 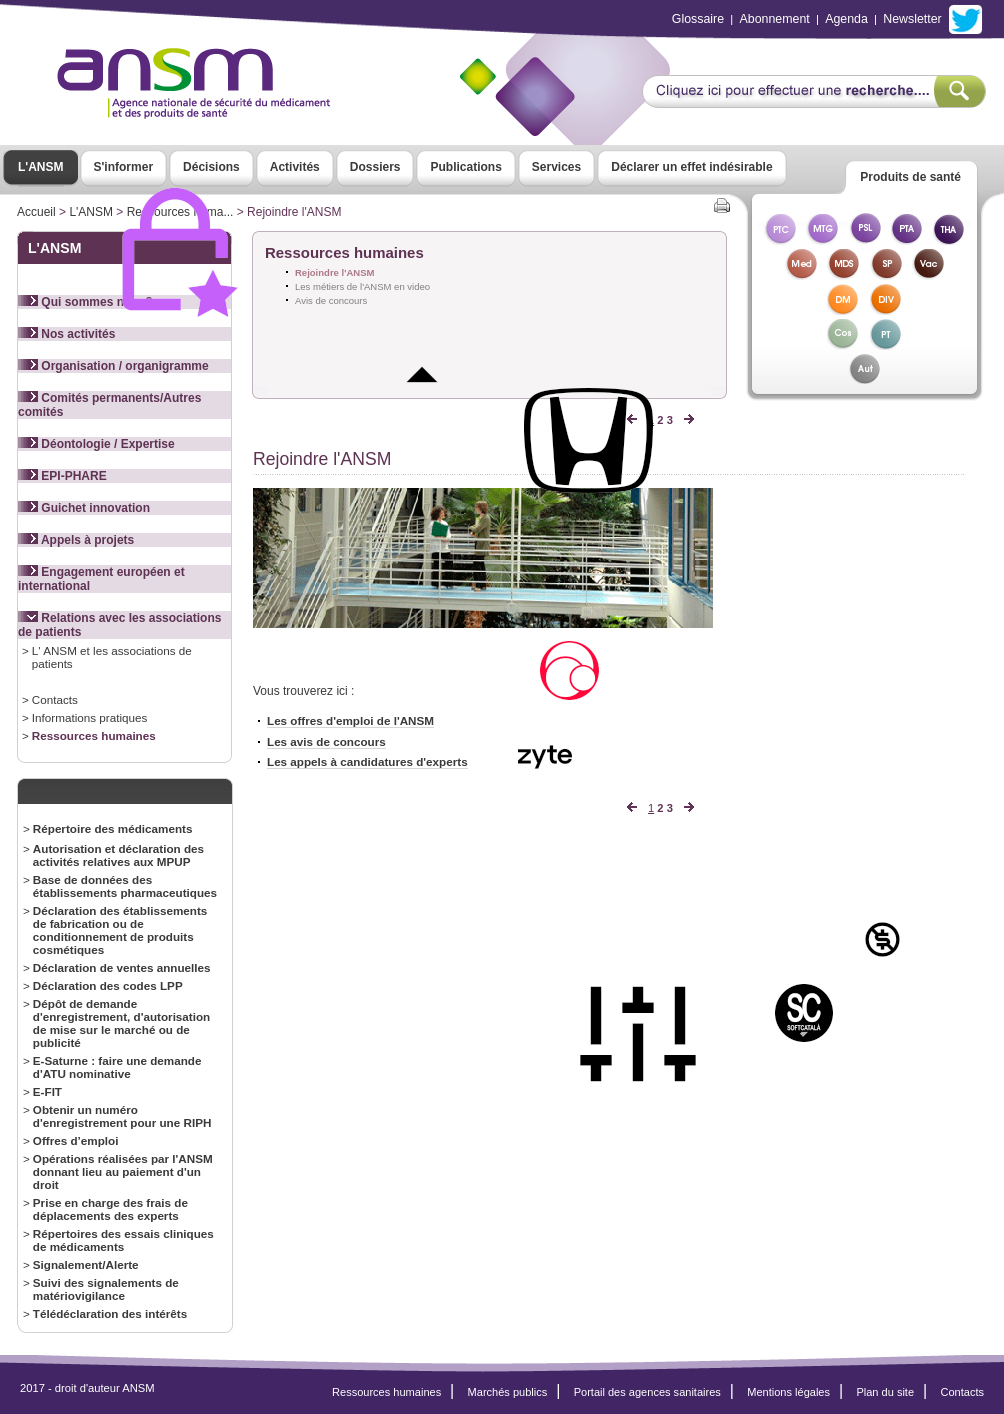 I want to click on Honda brand or dealership app, so click(x=588, y=440).